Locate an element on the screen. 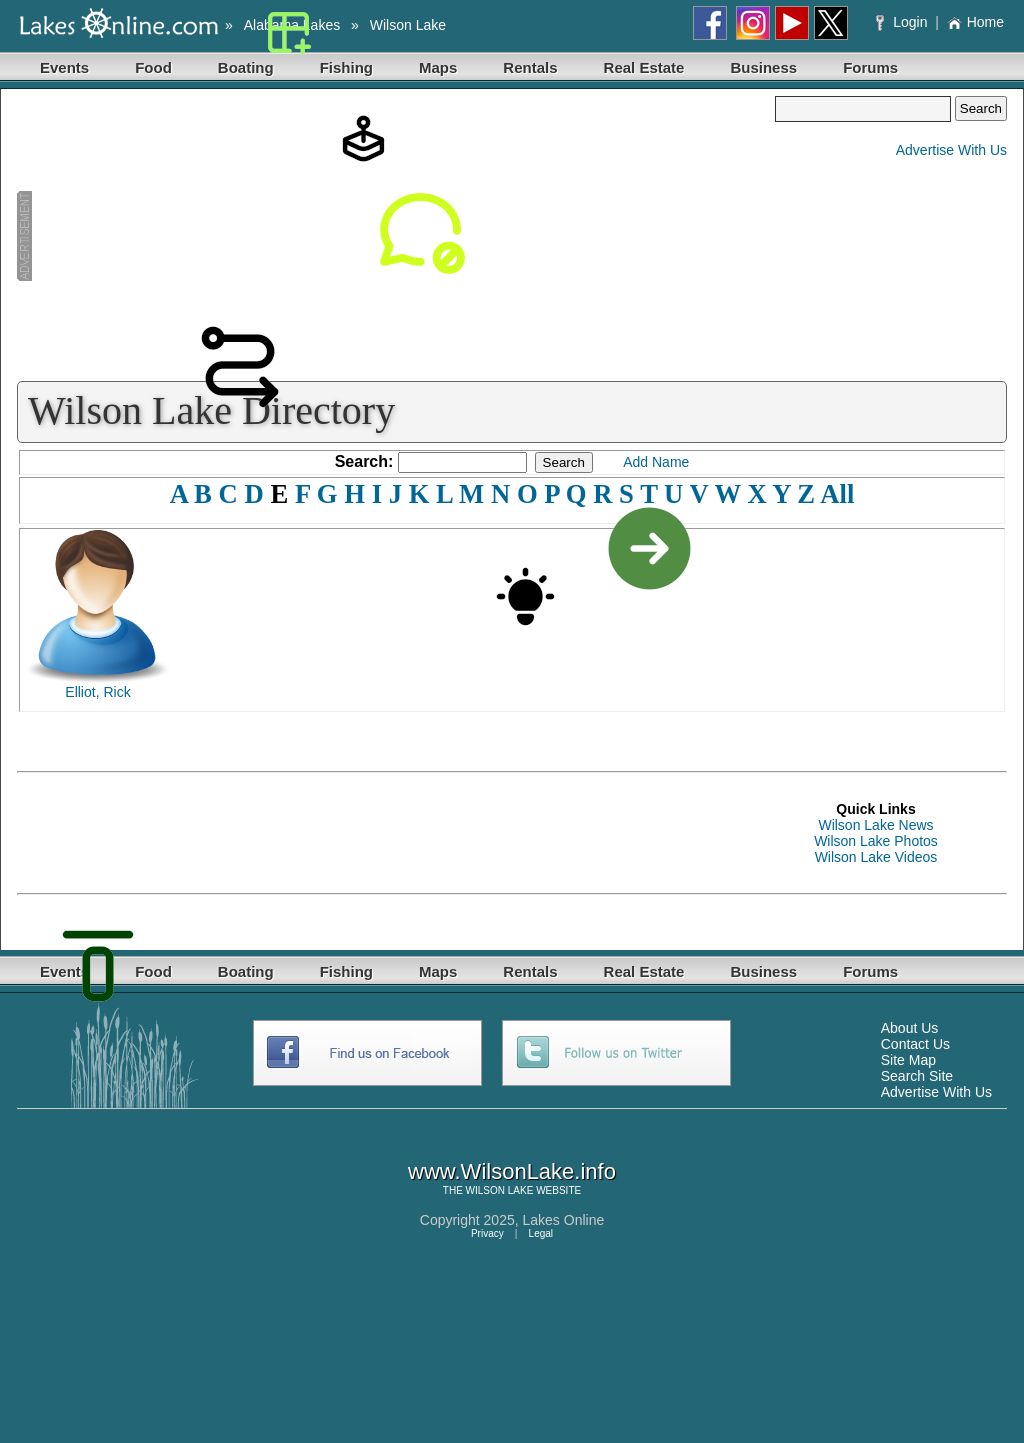 The height and width of the screenshot is (1443, 1024). open apple arcade gaming service is located at coordinates (363, 138).